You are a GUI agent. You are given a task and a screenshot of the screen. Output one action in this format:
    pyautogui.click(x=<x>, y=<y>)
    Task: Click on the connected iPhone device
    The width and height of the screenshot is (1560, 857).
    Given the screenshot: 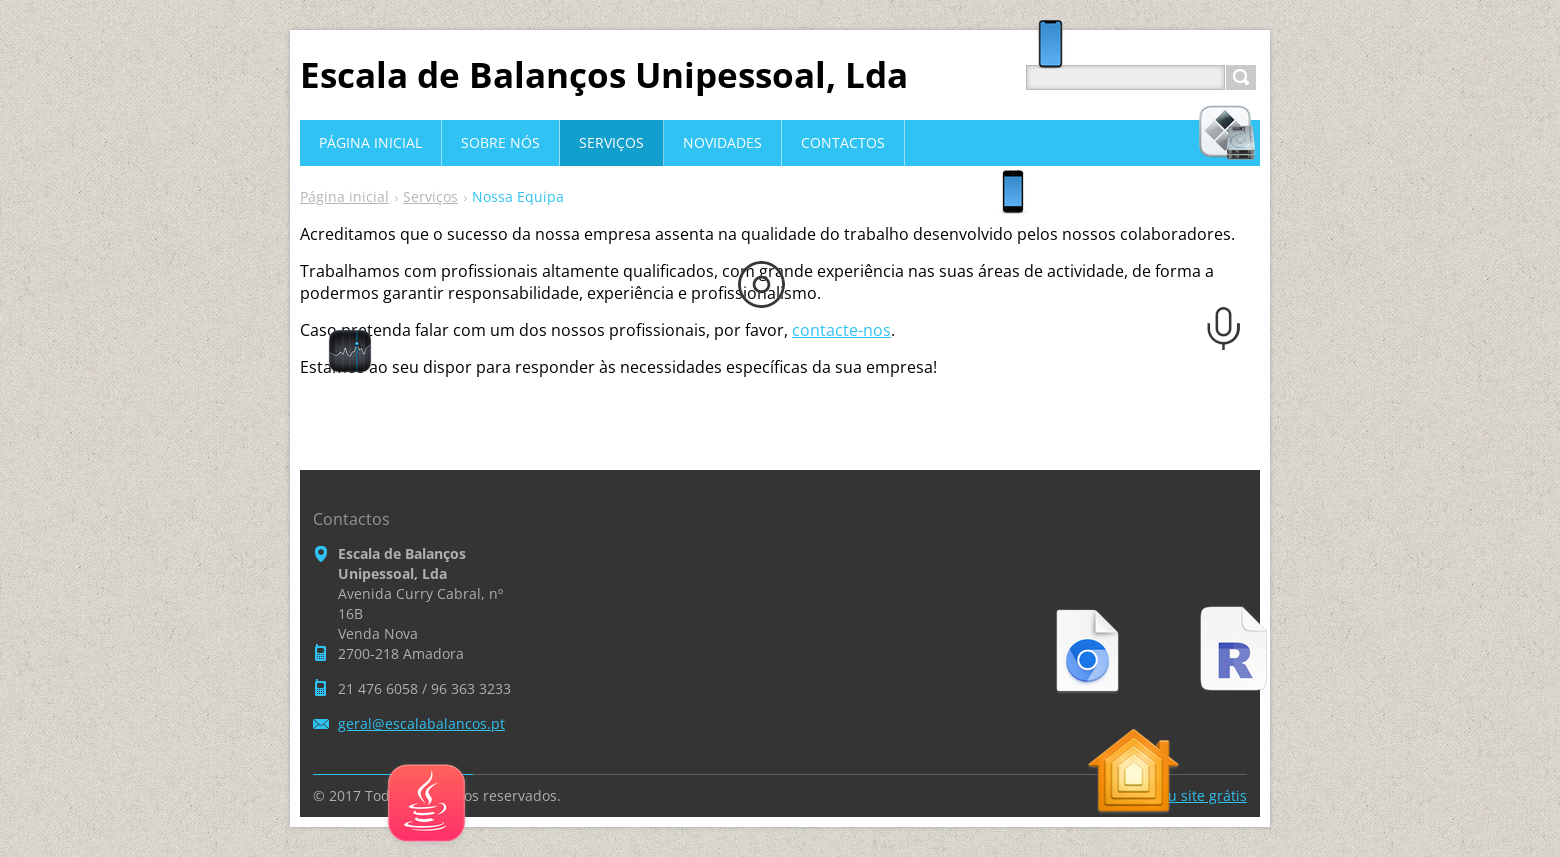 What is the action you would take?
    pyautogui.click(x=1013, y=192)
    